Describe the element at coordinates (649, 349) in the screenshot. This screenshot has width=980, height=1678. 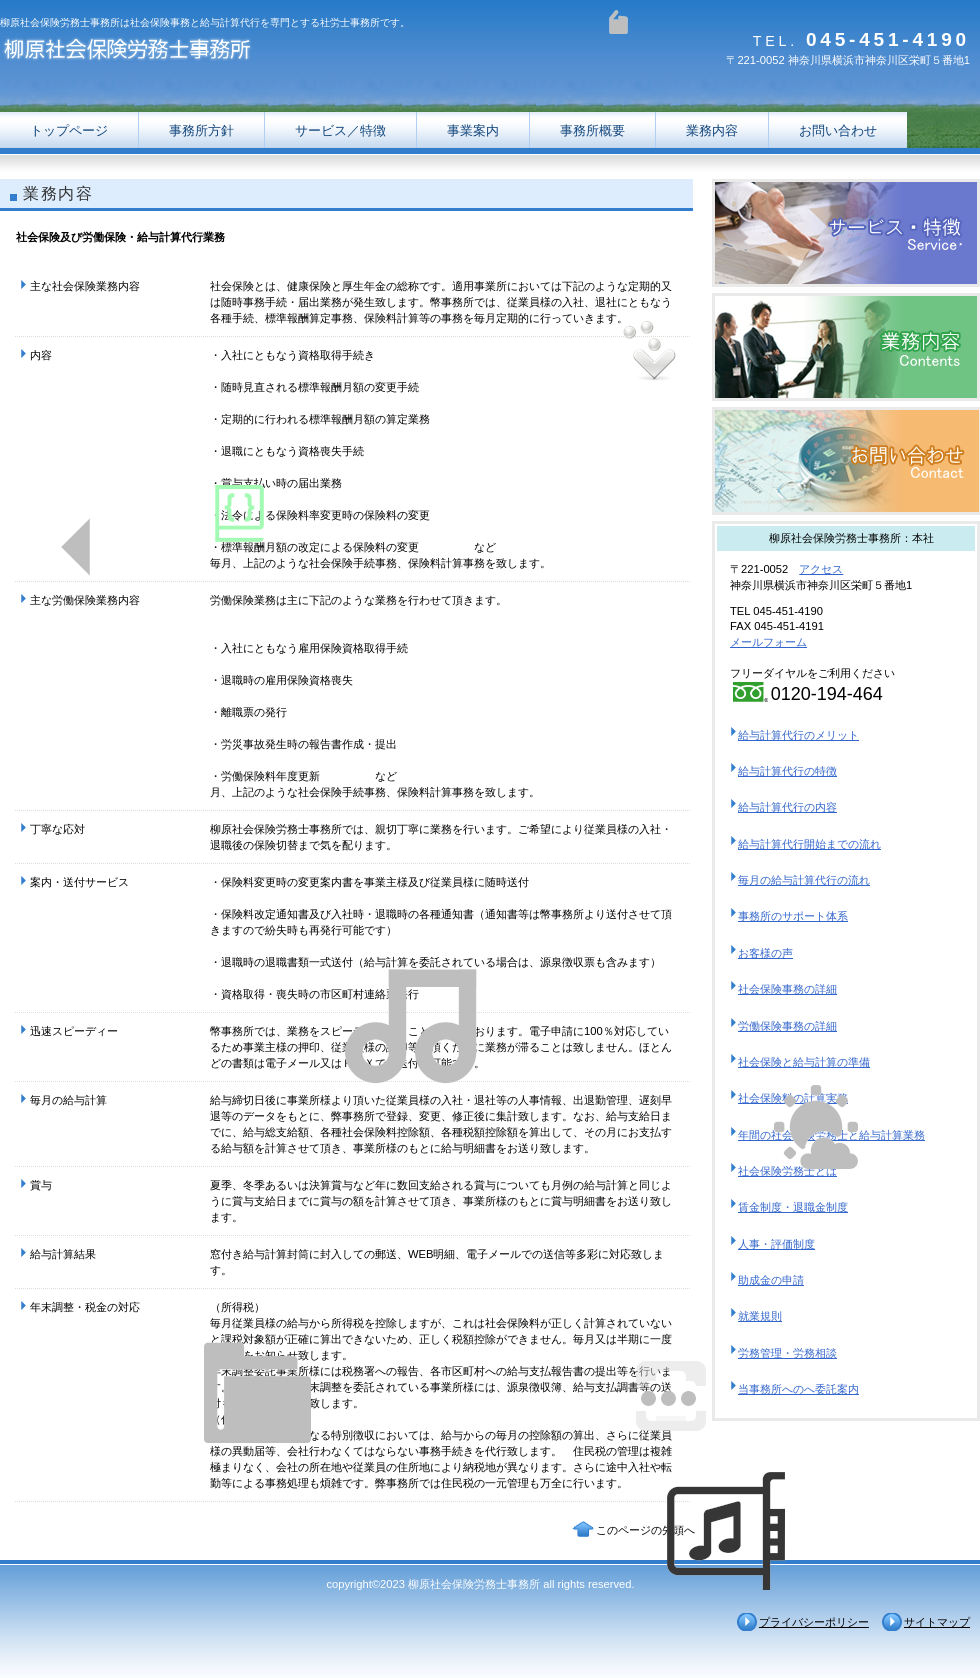
I see `jump to a specific location or section` at that location.